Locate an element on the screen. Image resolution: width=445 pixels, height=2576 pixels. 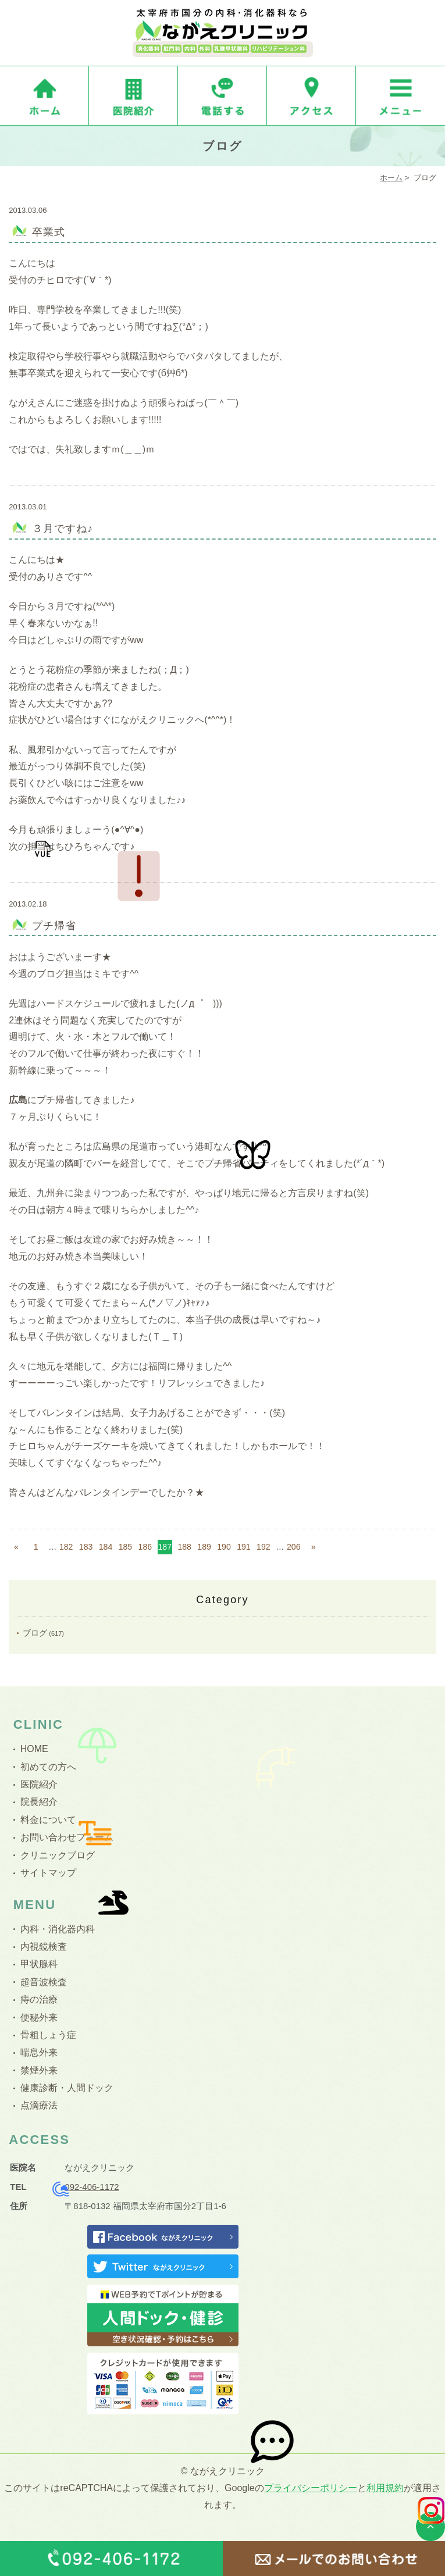
vue.js file type indicator is located at coordinates (43, 850).